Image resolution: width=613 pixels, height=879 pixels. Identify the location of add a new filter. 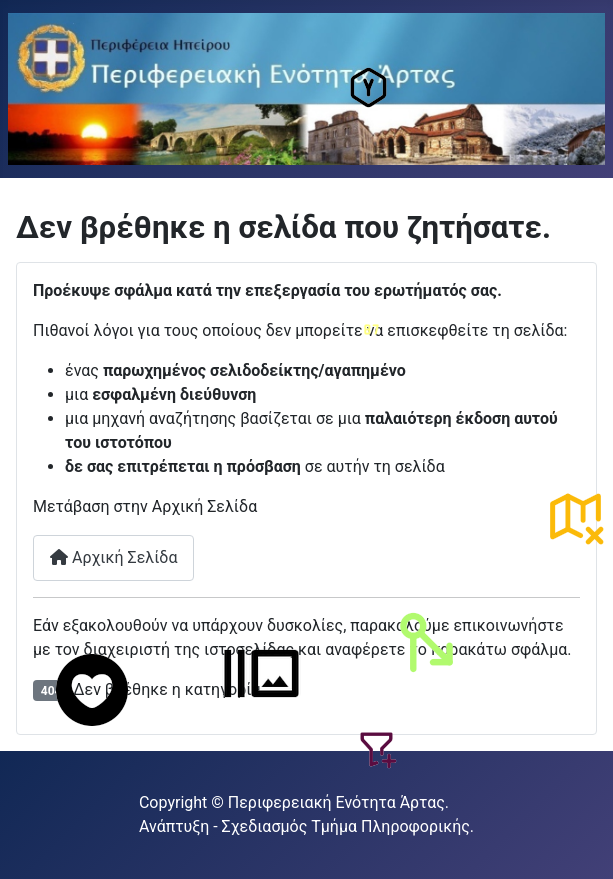
(376, 748).